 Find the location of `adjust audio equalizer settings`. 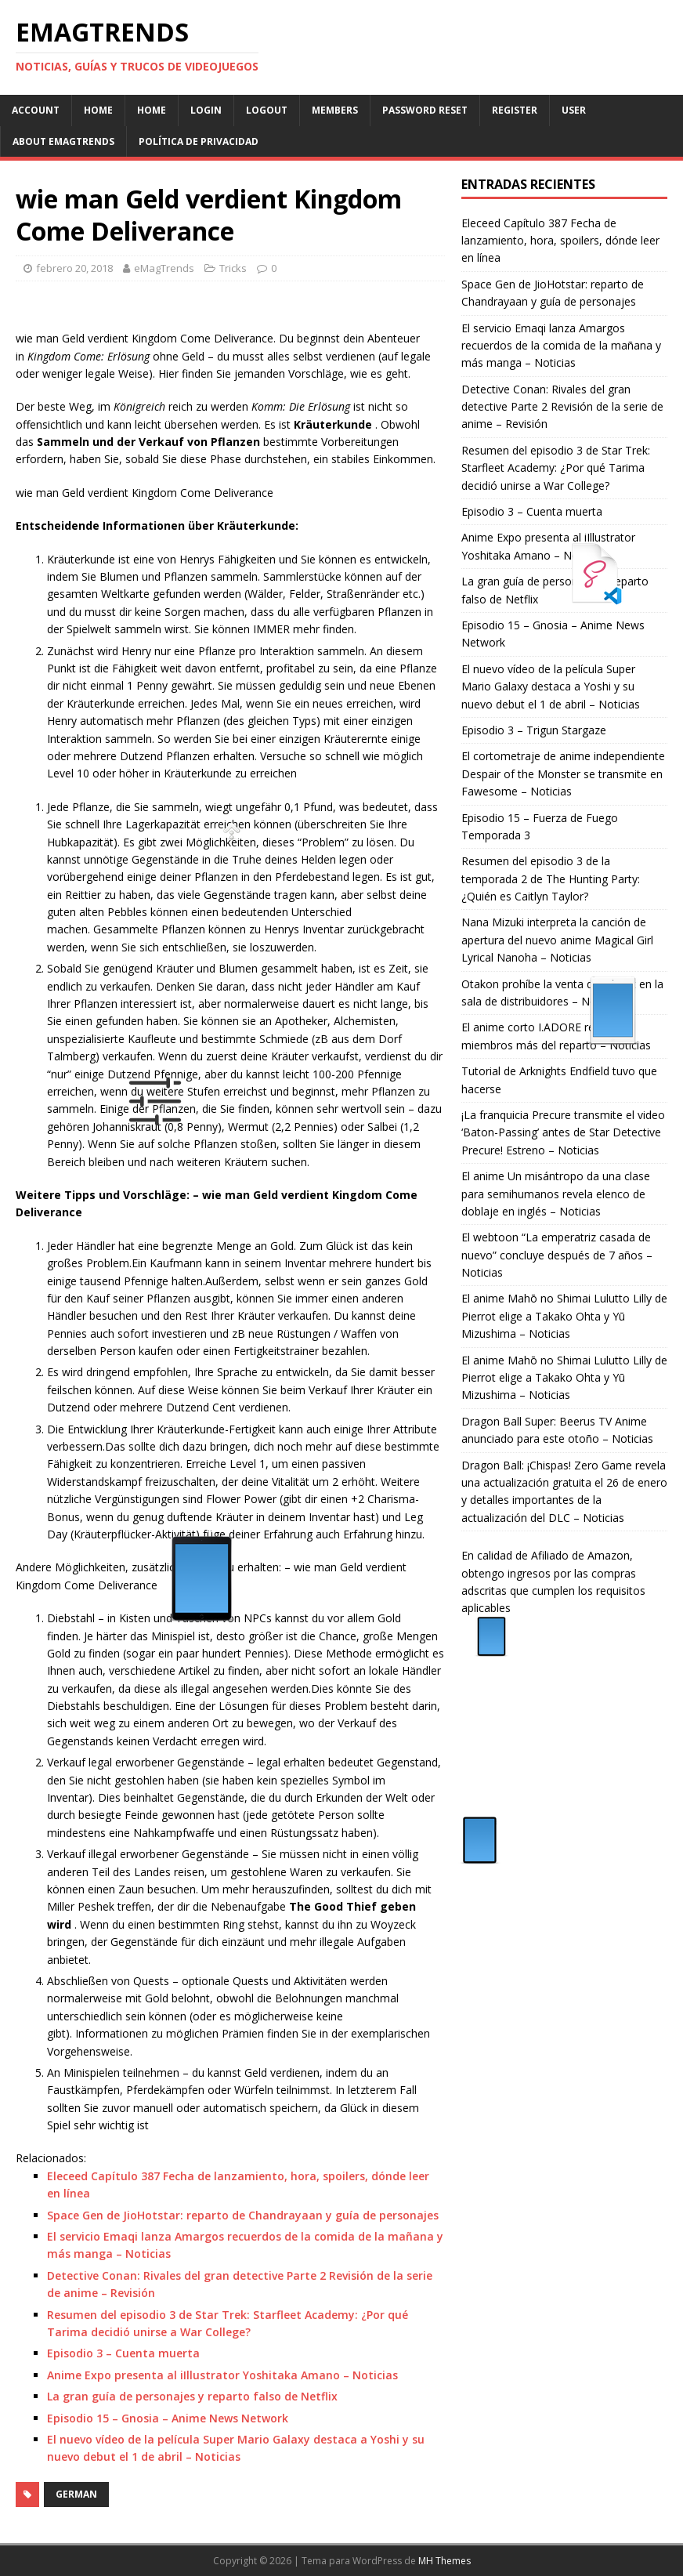

adjust audio equalizer settings is located at coordinates (155, 1100).